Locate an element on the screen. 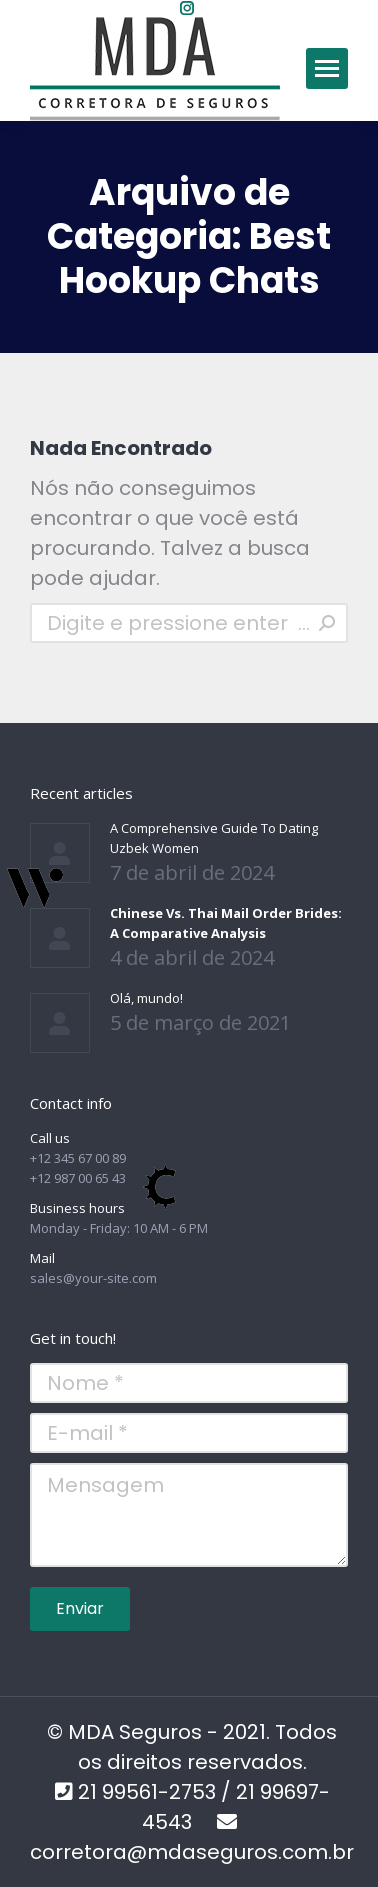 The image size is (378, 1887). open stencyl game development software is located at coordinates (159, 1187).